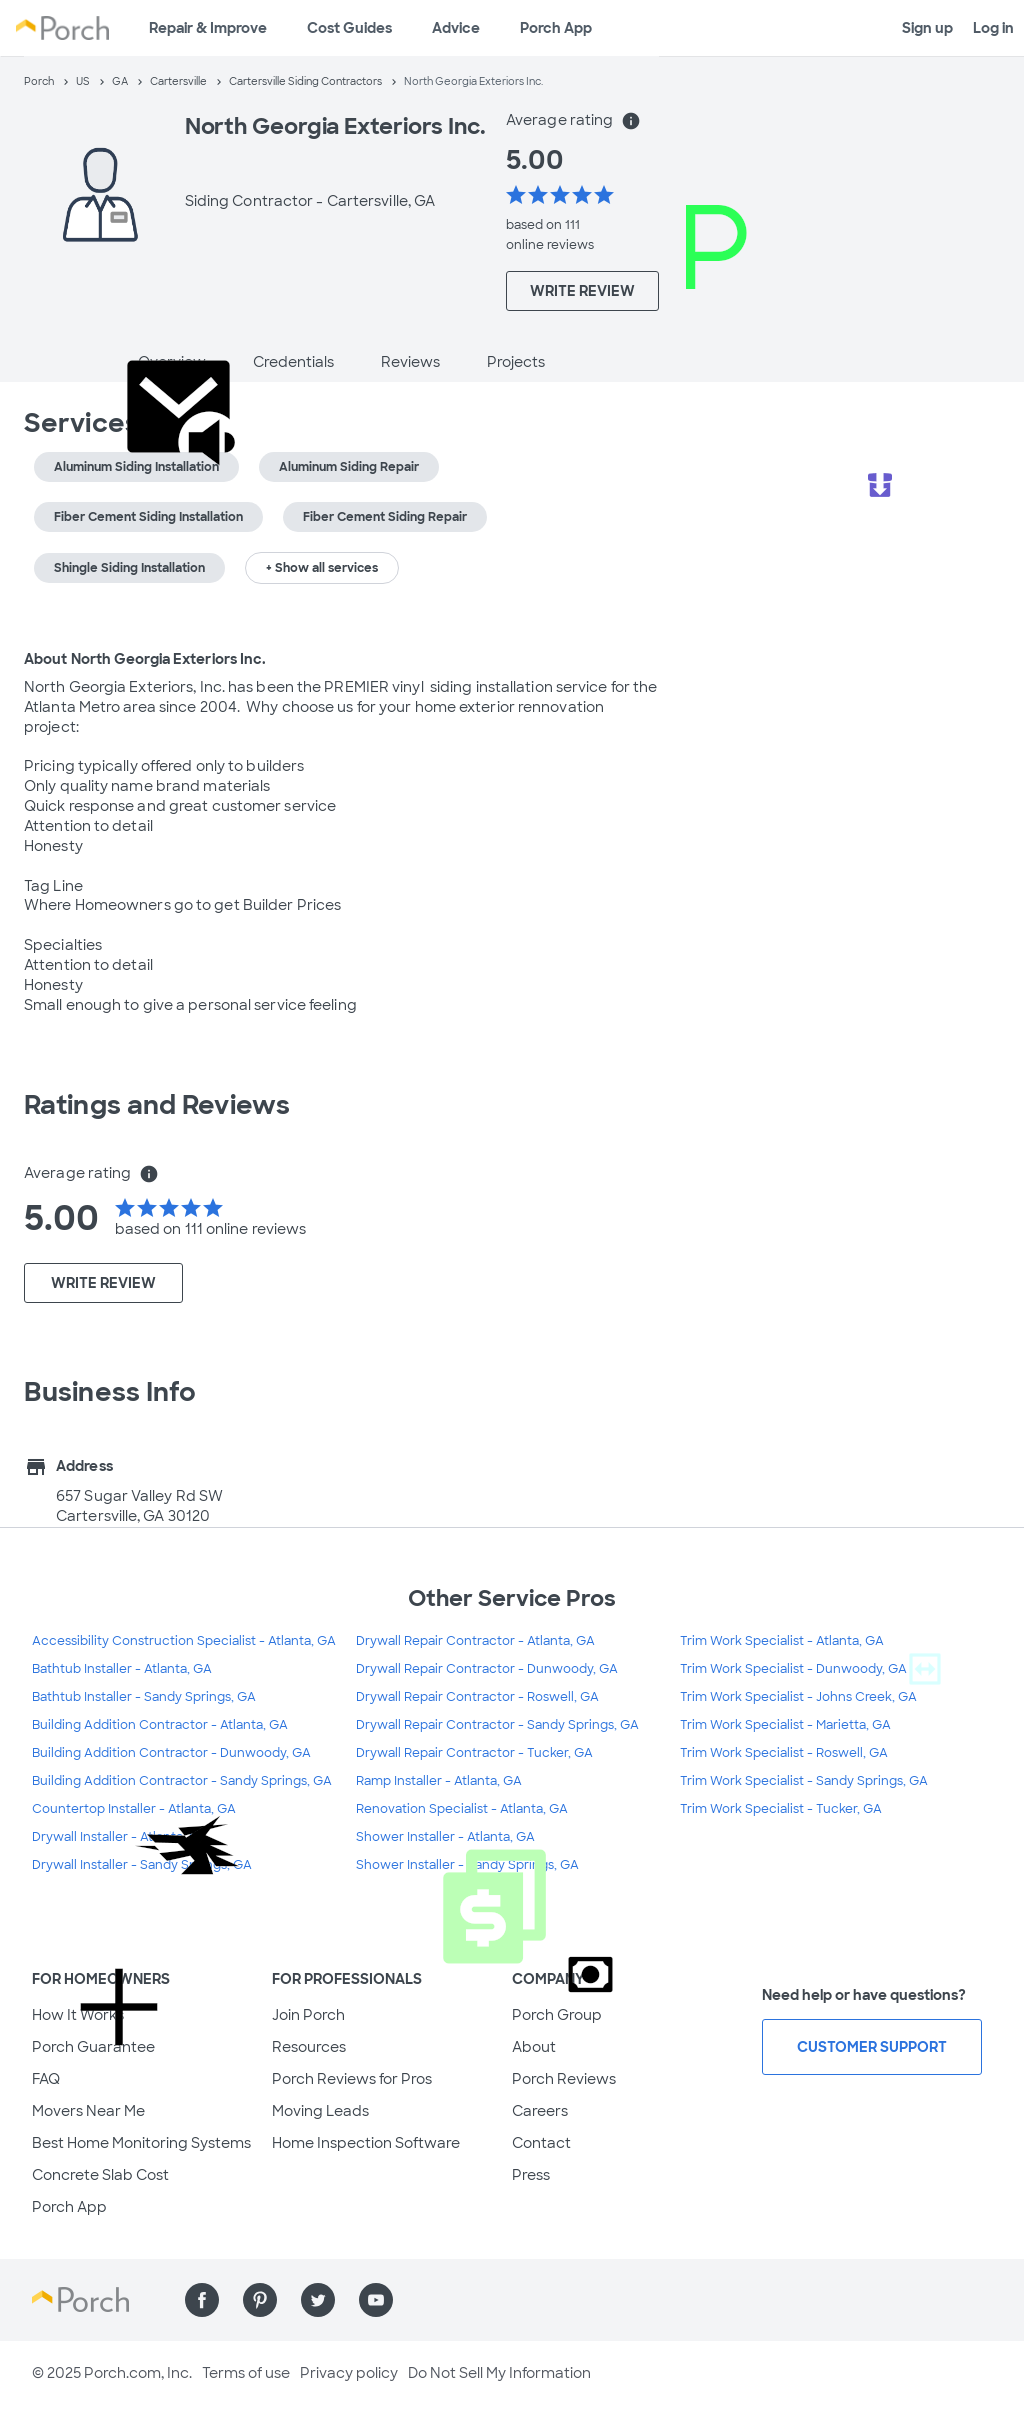 This screenshot has width=1024, height=2413. I want to click on flip image horizontally, so click(925, 1669).